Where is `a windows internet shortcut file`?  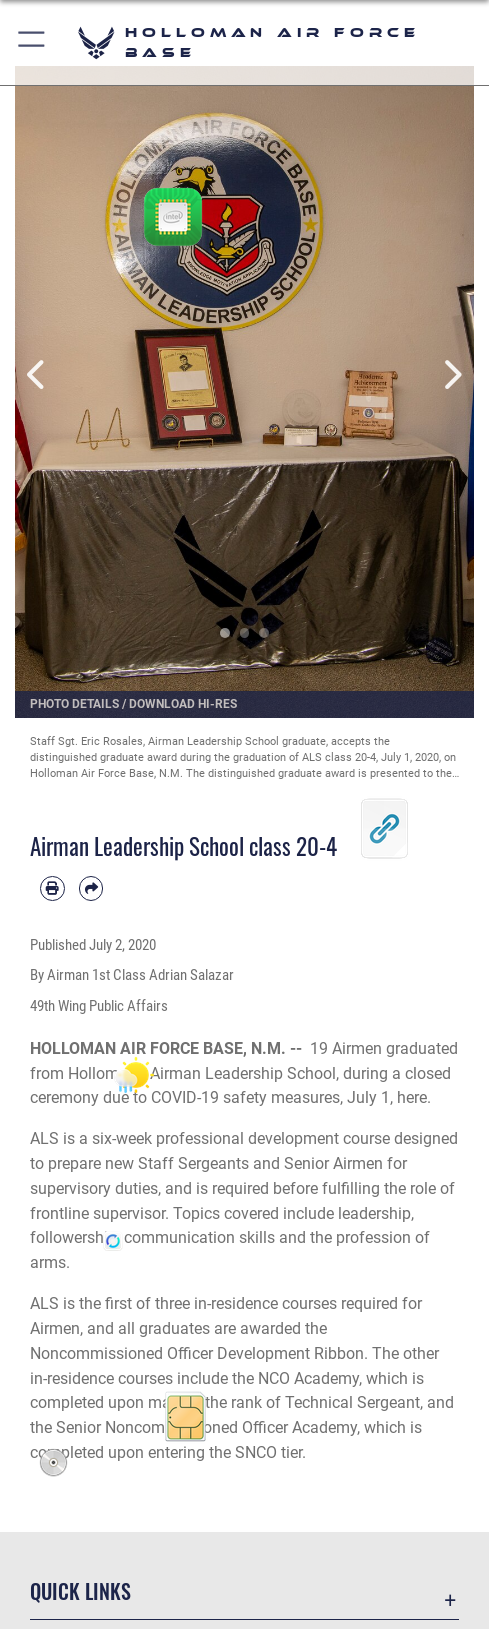 a windows internet shortcut file is located at coordinates (384, 828).